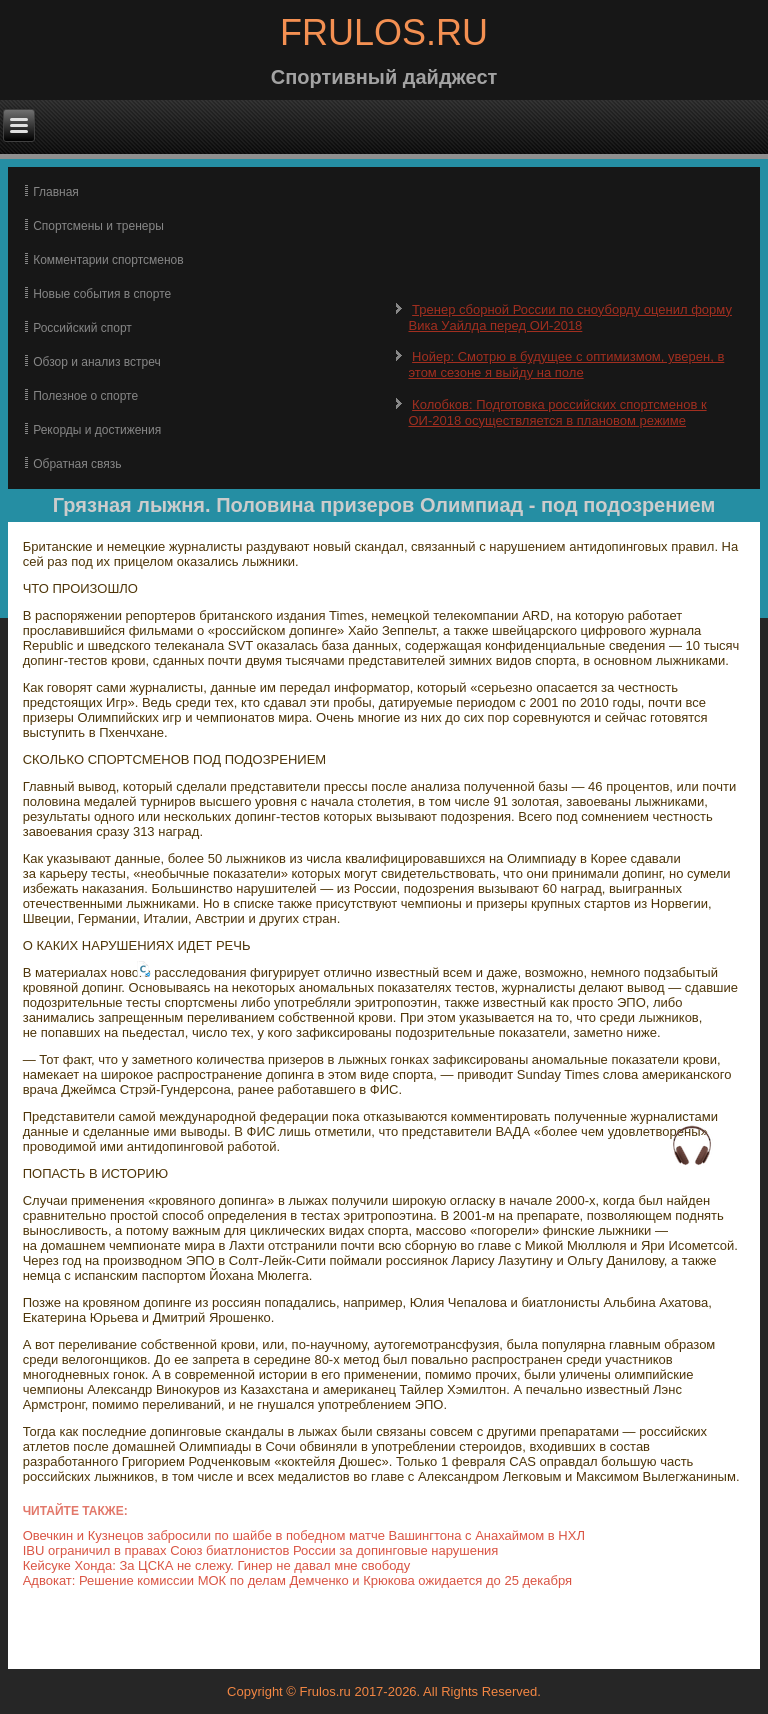  I want to click on connect bluetooth headphones, so click(692, 1146).